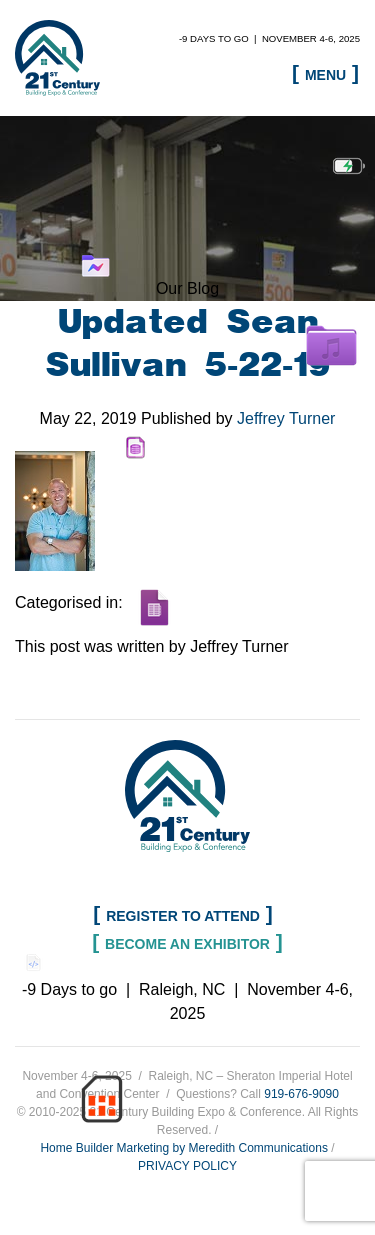  What do you see at coordinates (154, 607) in the screenshot?
I see `open a Microsoft OneNote file` at bounding box center [154, 607].